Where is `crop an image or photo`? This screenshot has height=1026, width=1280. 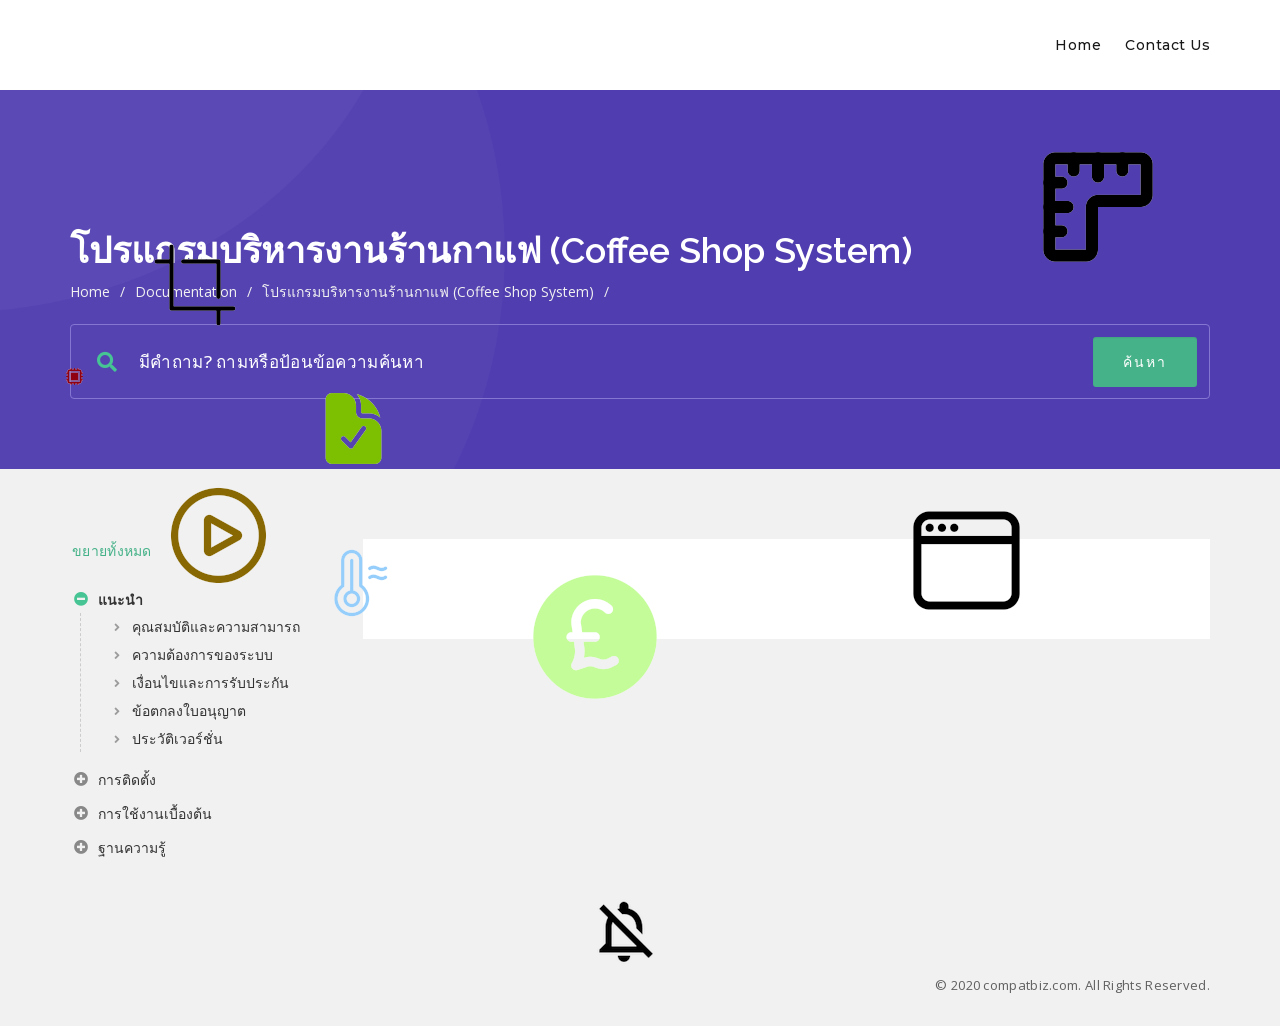 crop an image or photo is located at coordinates (195, 285).